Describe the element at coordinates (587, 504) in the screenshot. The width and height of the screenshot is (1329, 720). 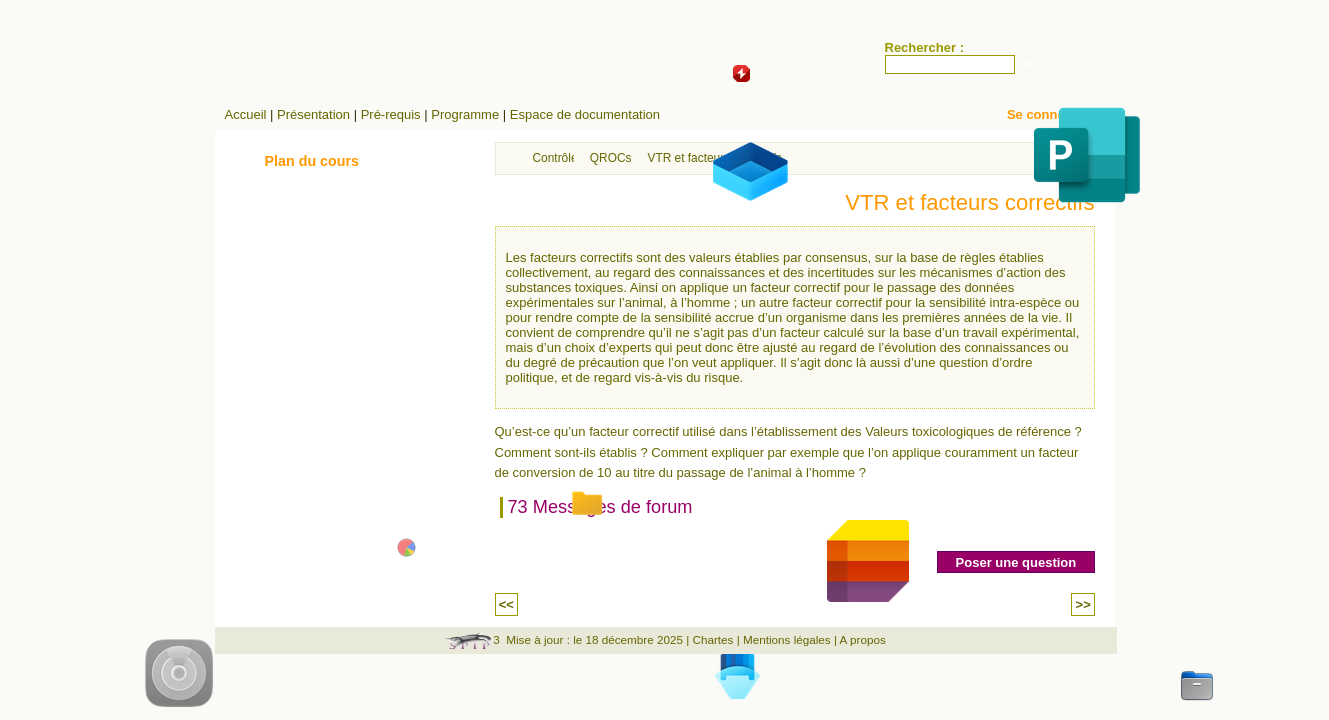
I see `open liveback folder` at that location.